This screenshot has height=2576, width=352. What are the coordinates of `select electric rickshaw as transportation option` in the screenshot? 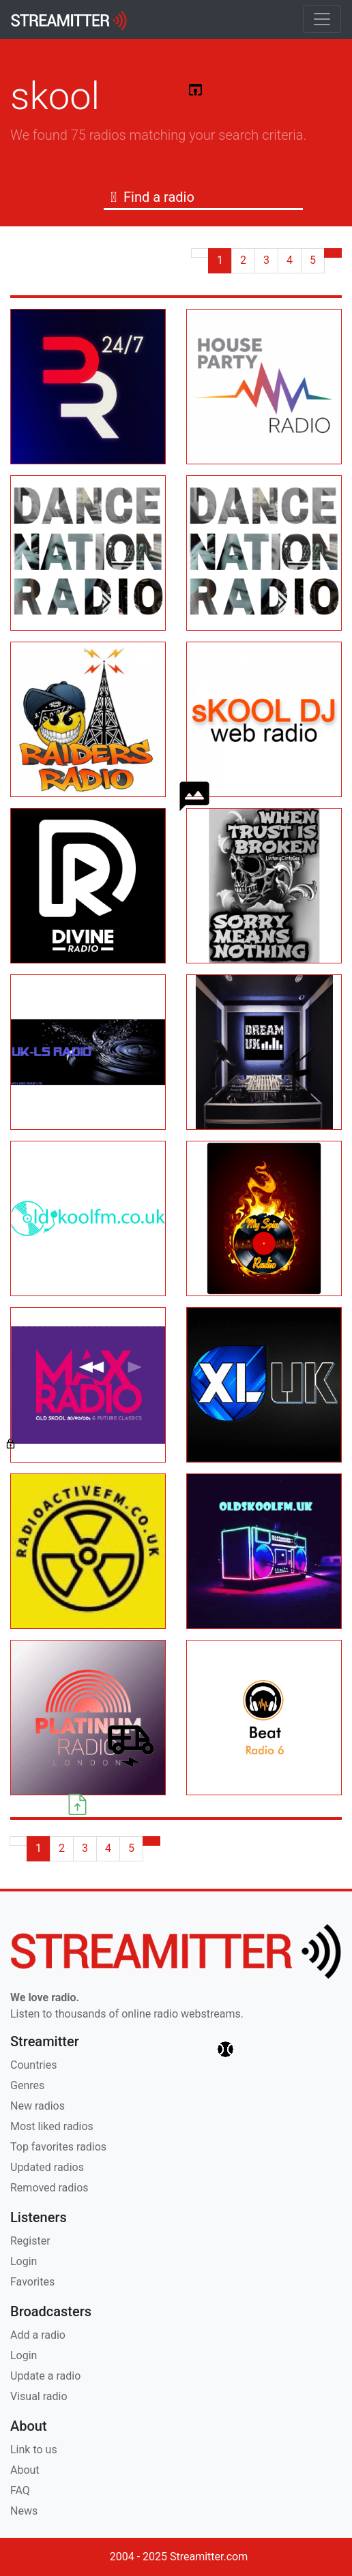 It's located at (131, 1744).